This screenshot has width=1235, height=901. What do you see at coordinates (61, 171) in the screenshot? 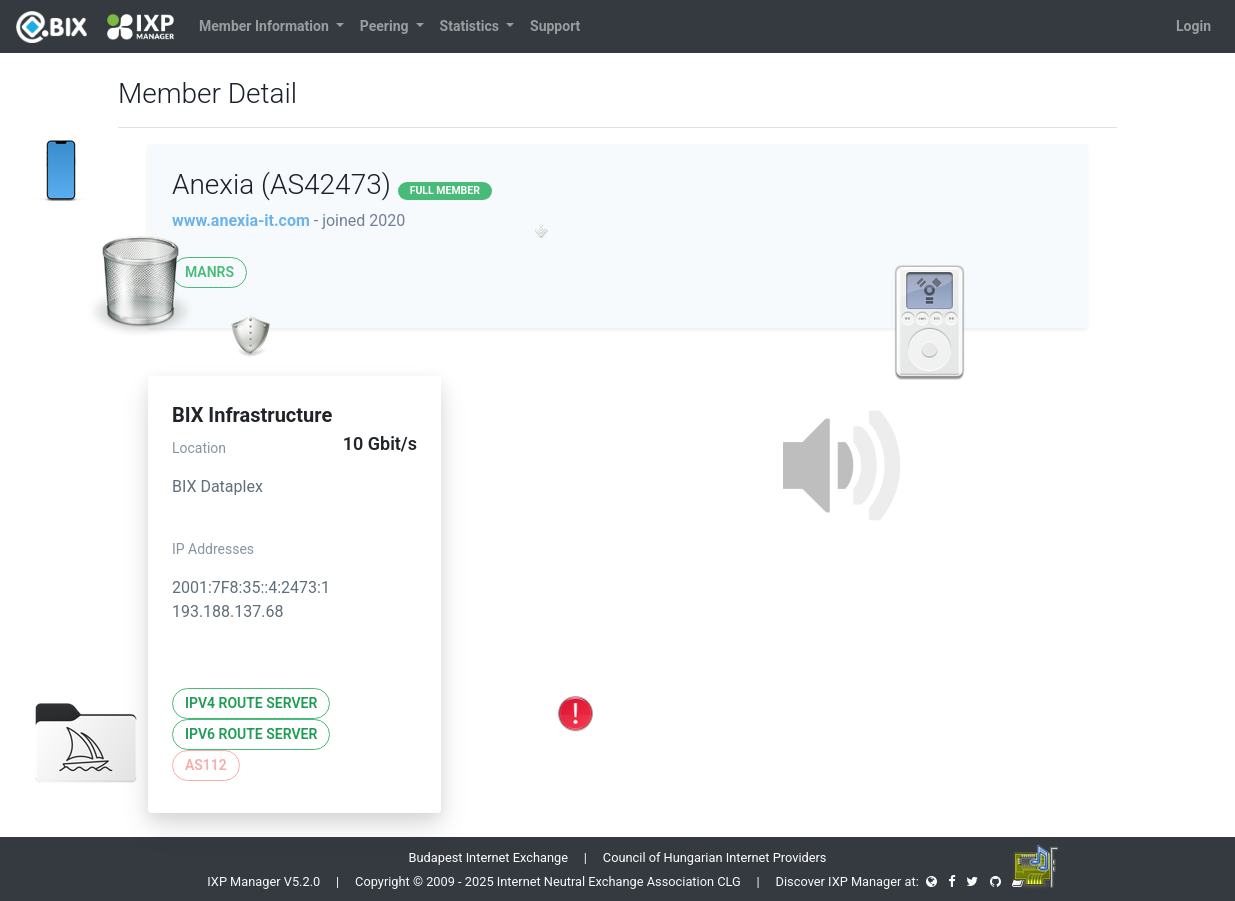
I see `iPhone 16e device icon` at bounding box center [61, 171].